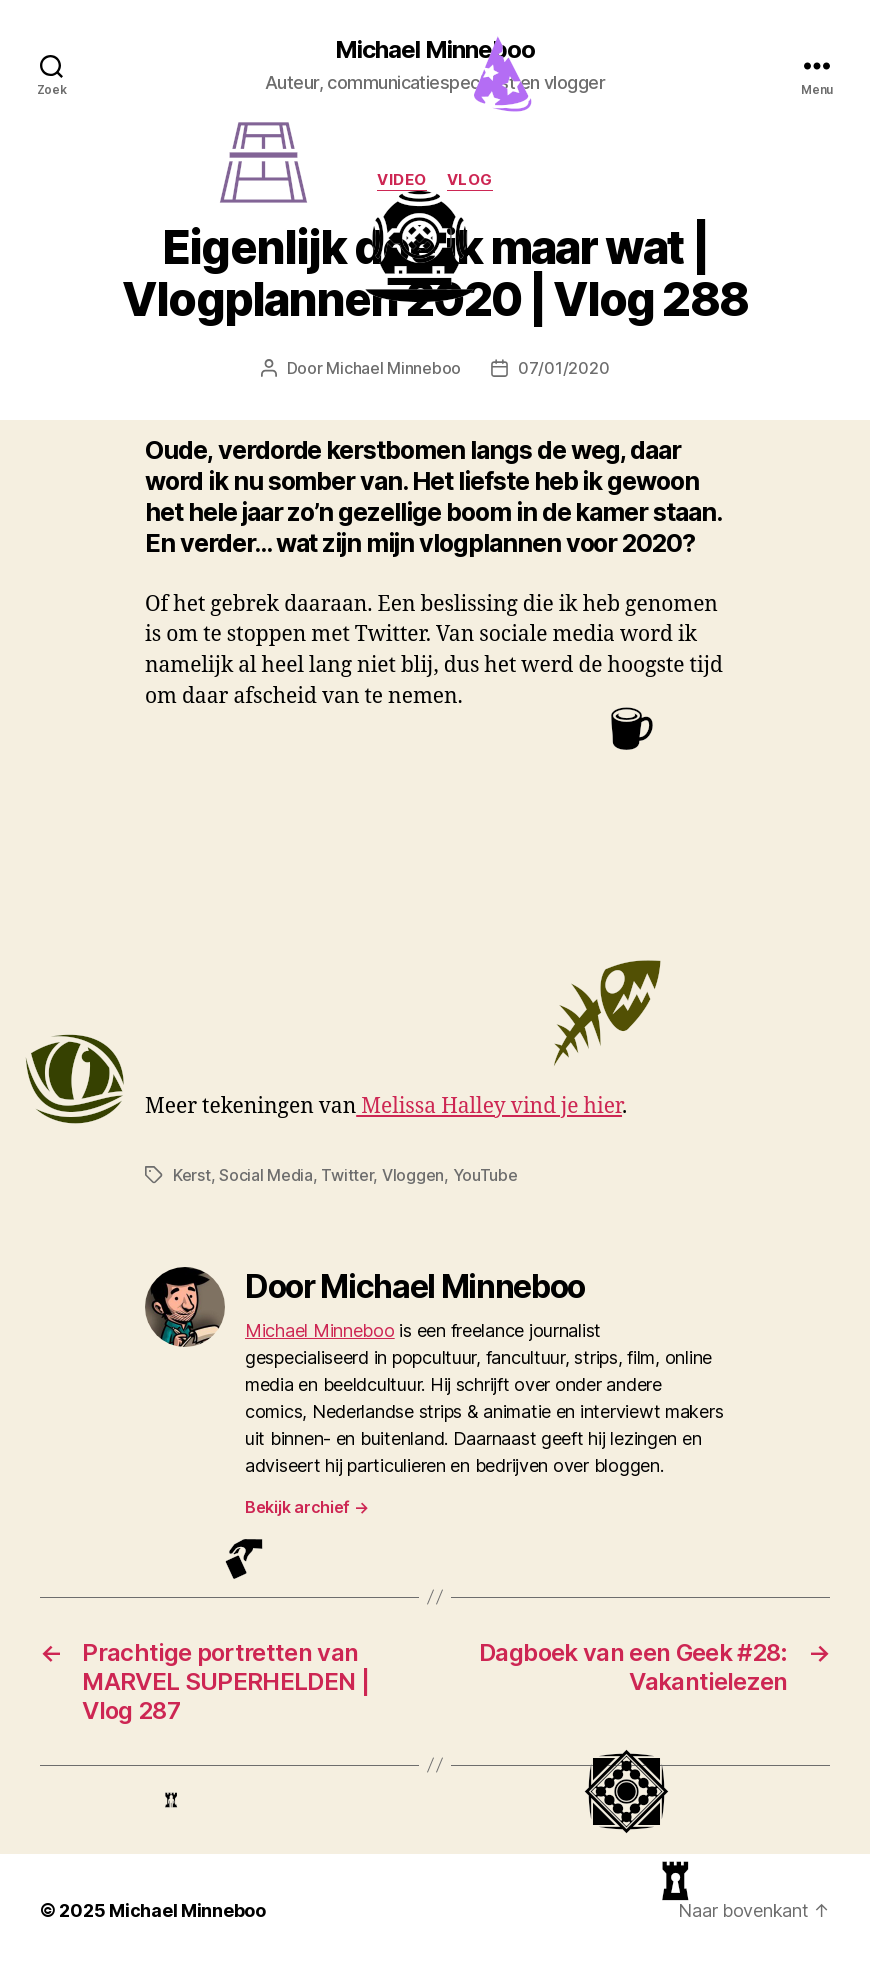  I want to click on access a locked or secured game level, so click(675, 1881).